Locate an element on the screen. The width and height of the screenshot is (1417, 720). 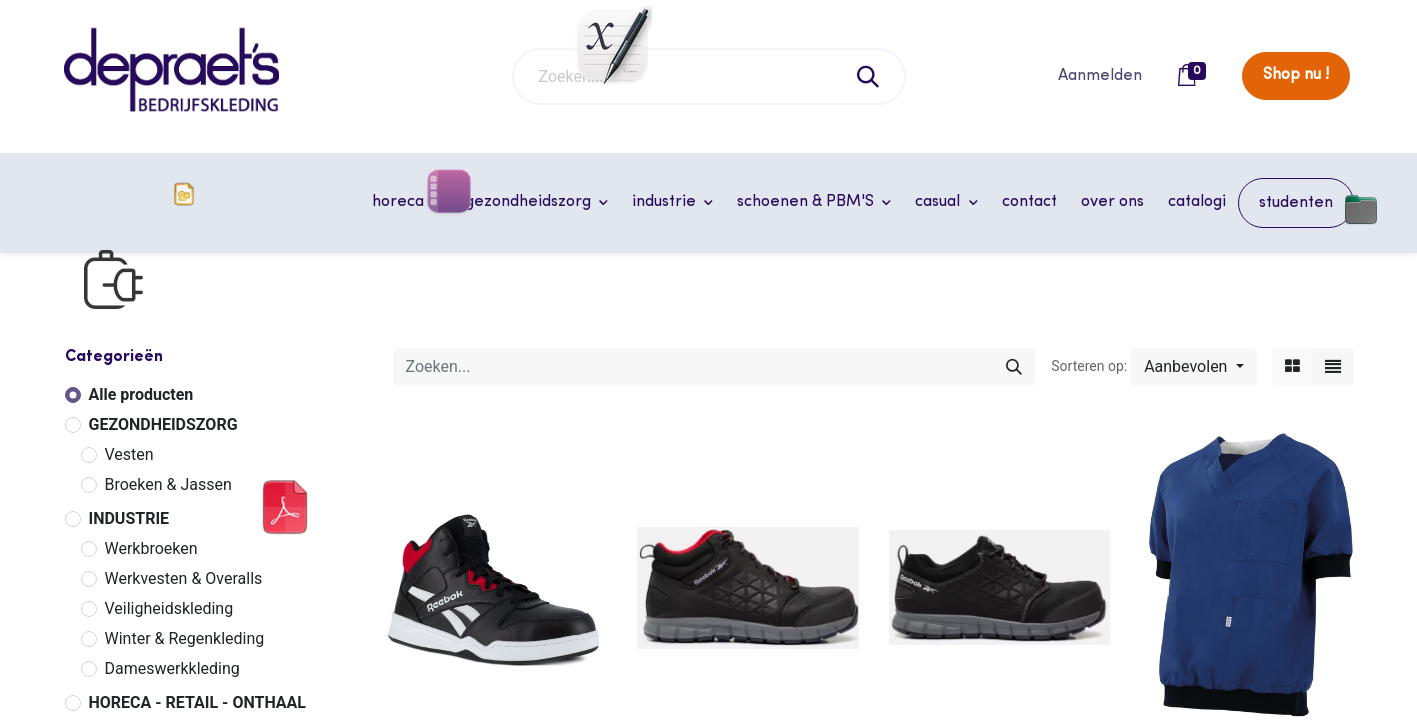
open xournal note-taking app is located at coordinates (612, 45).